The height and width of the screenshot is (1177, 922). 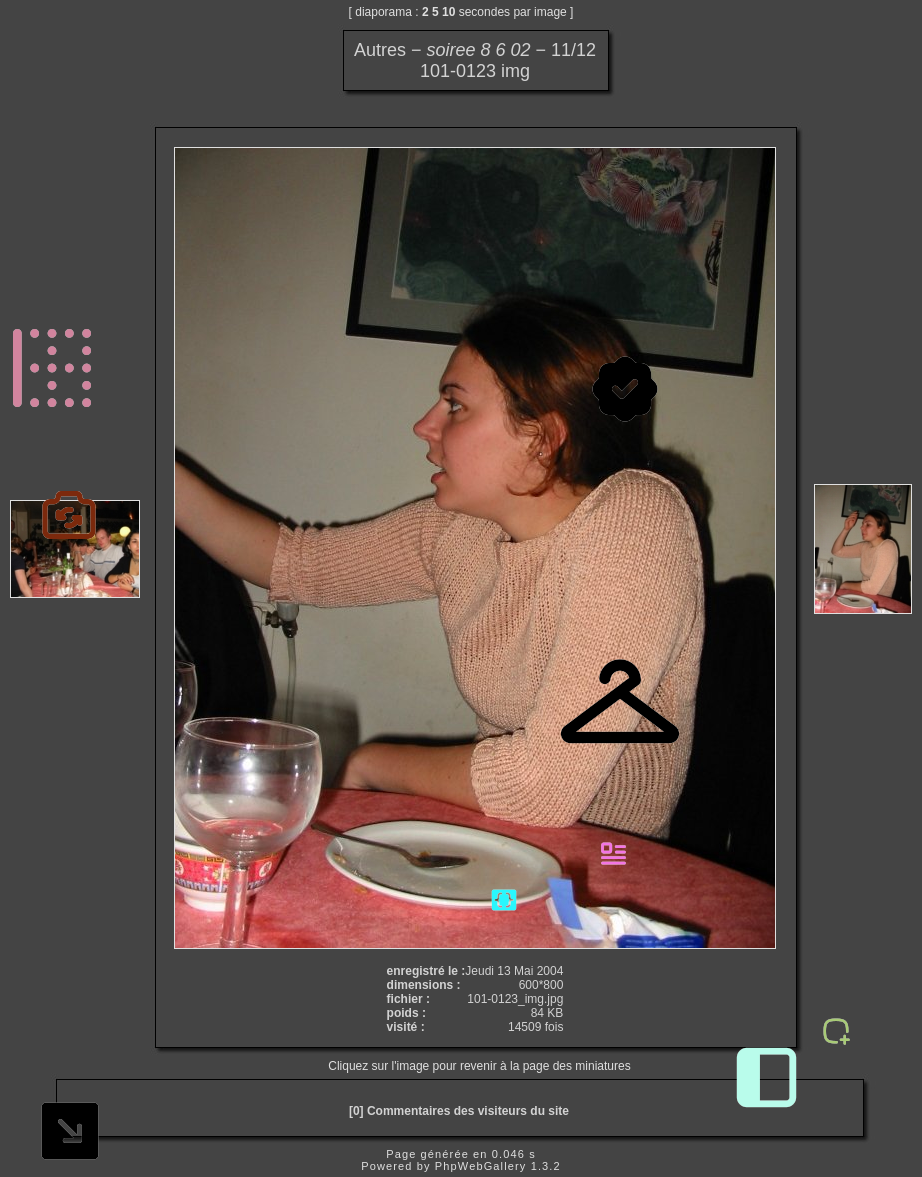 I want to click on add a new item or create new content, so click(x=836, y=1031).